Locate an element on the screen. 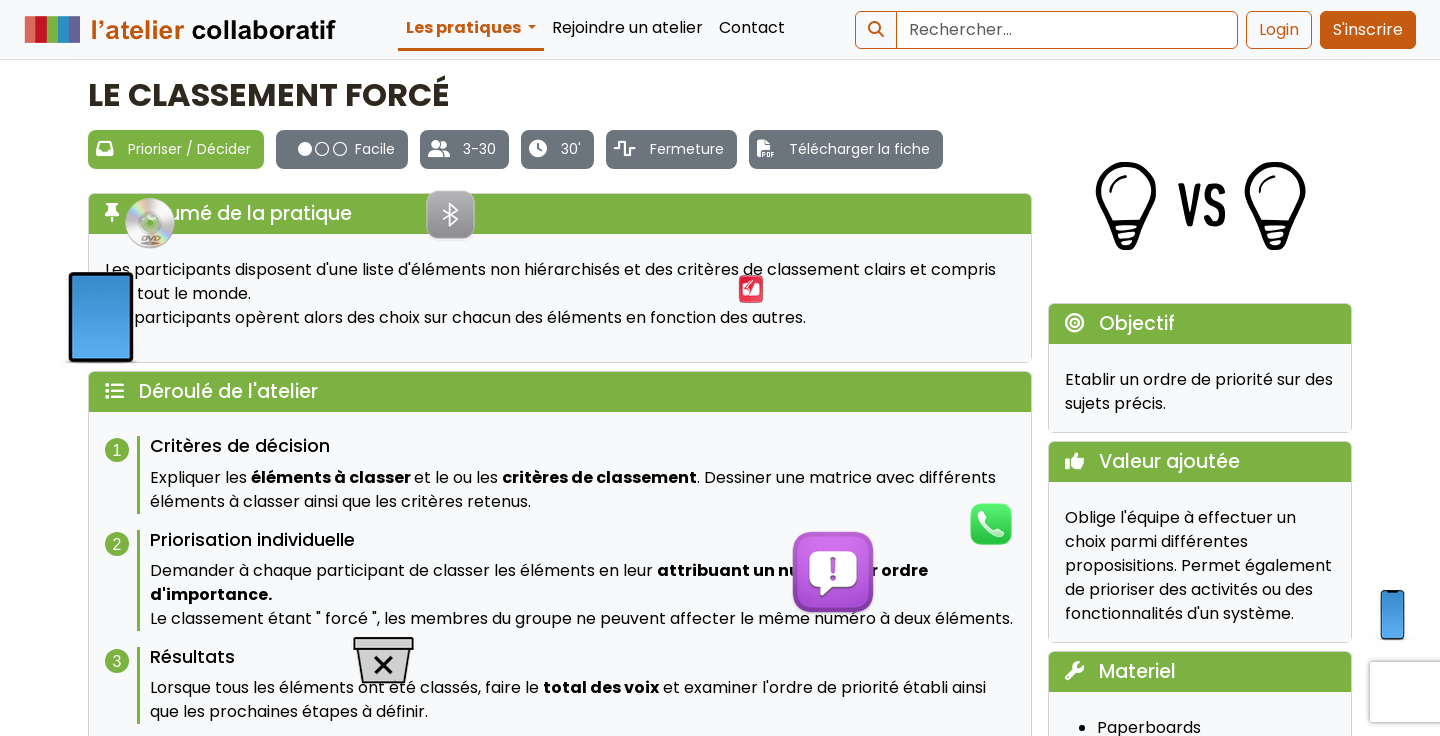 Image resolution: width=1440 pixels, height=736 pixels. iPad Air device connected is located at coordinates (101, 318).